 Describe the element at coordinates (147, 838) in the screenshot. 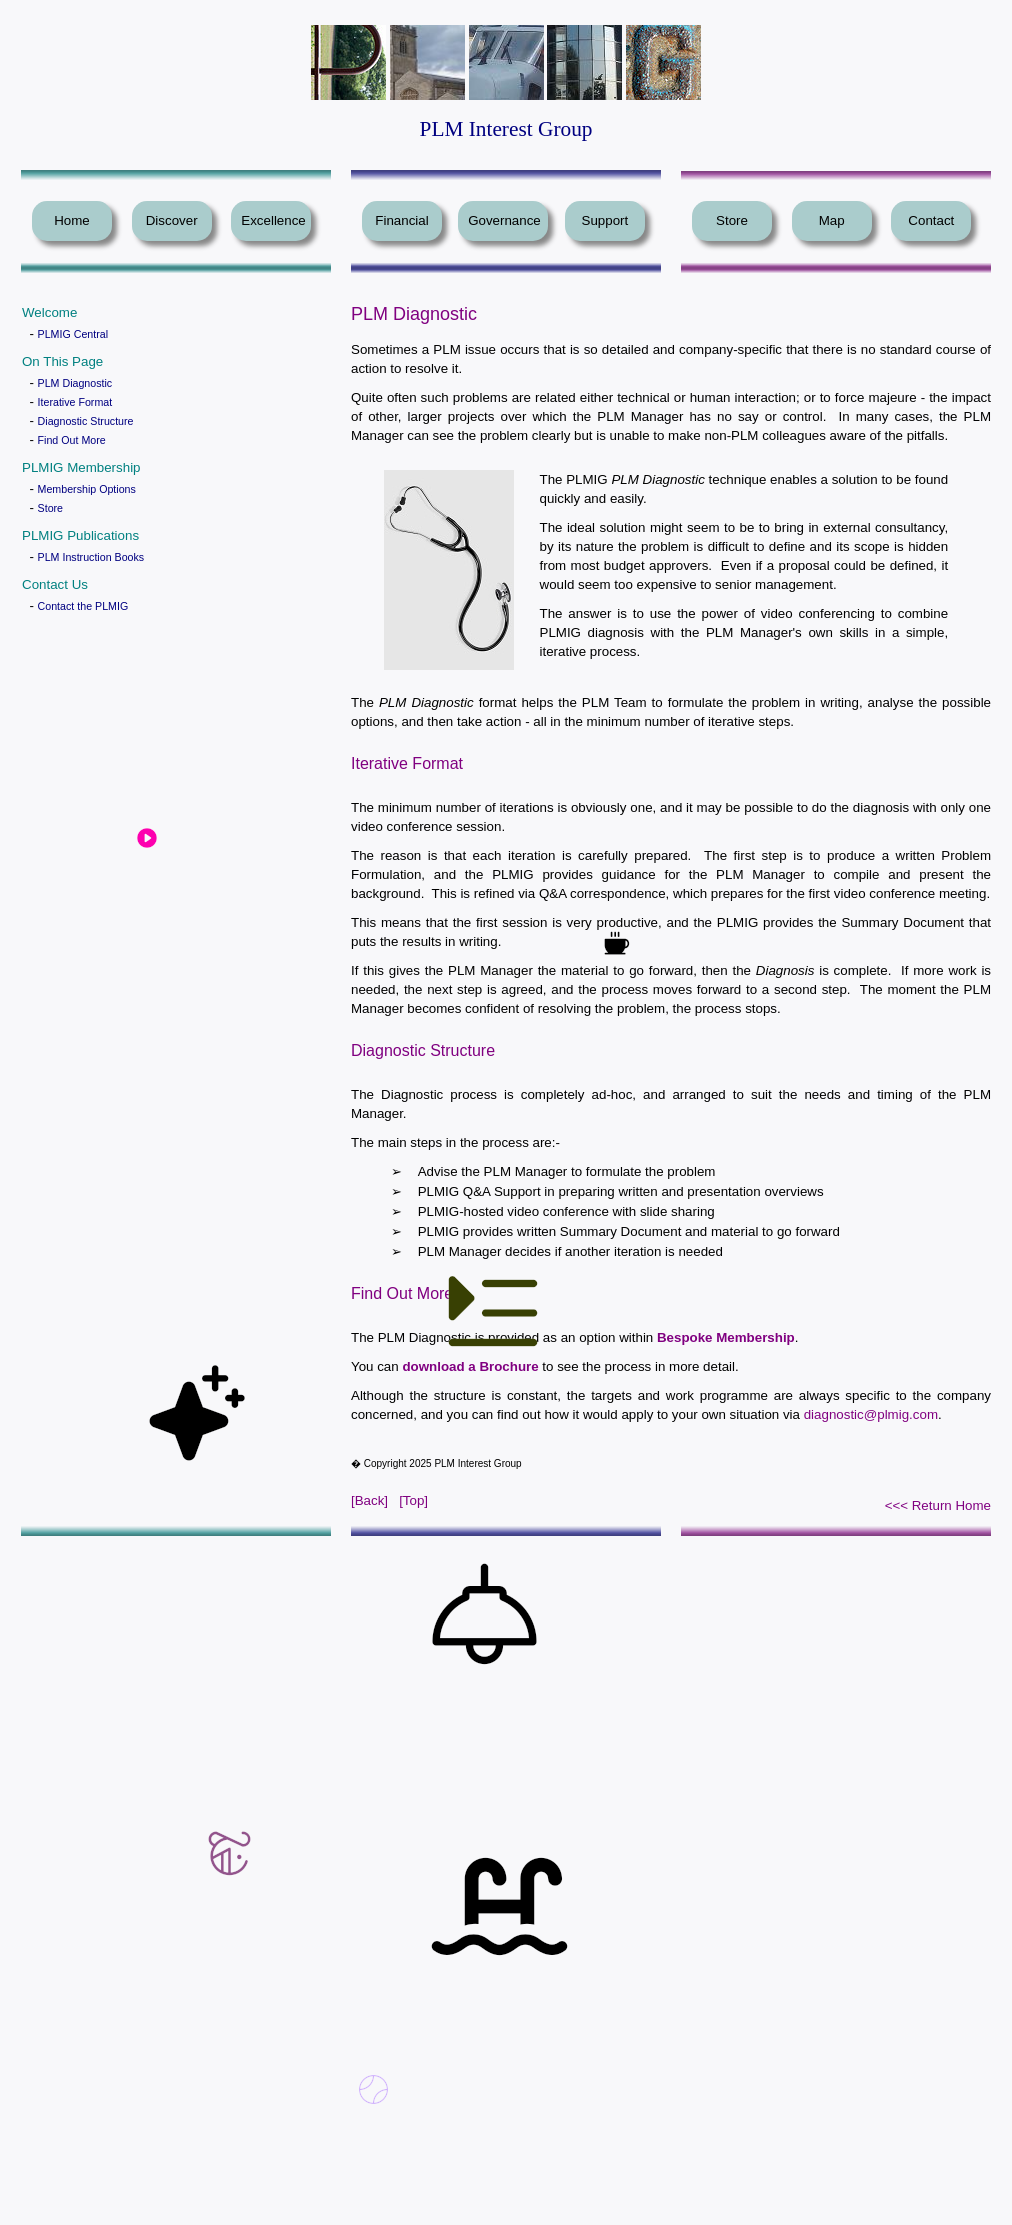

I see `play media or video content` at that location.